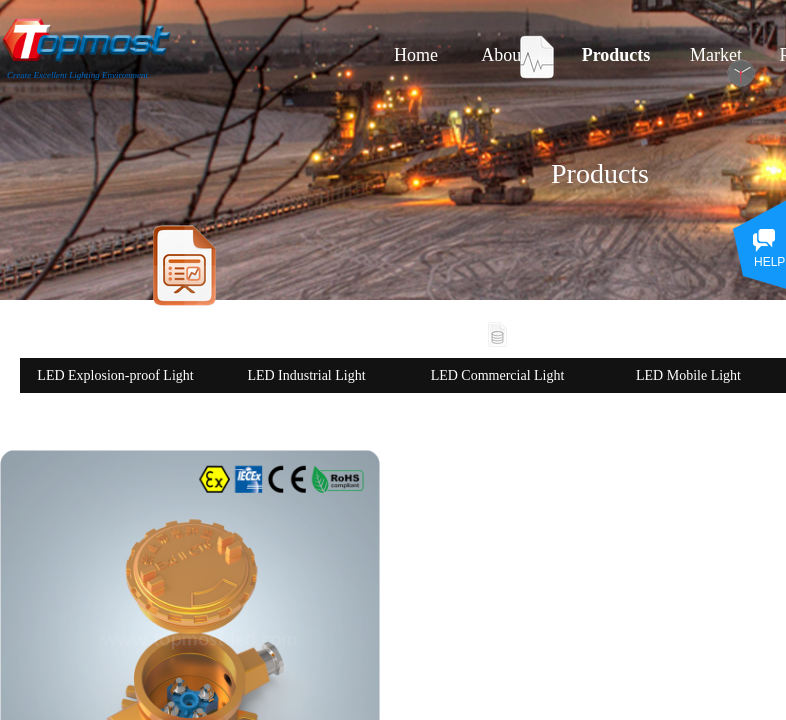  I want to click on view system log file, so click(537, 57).